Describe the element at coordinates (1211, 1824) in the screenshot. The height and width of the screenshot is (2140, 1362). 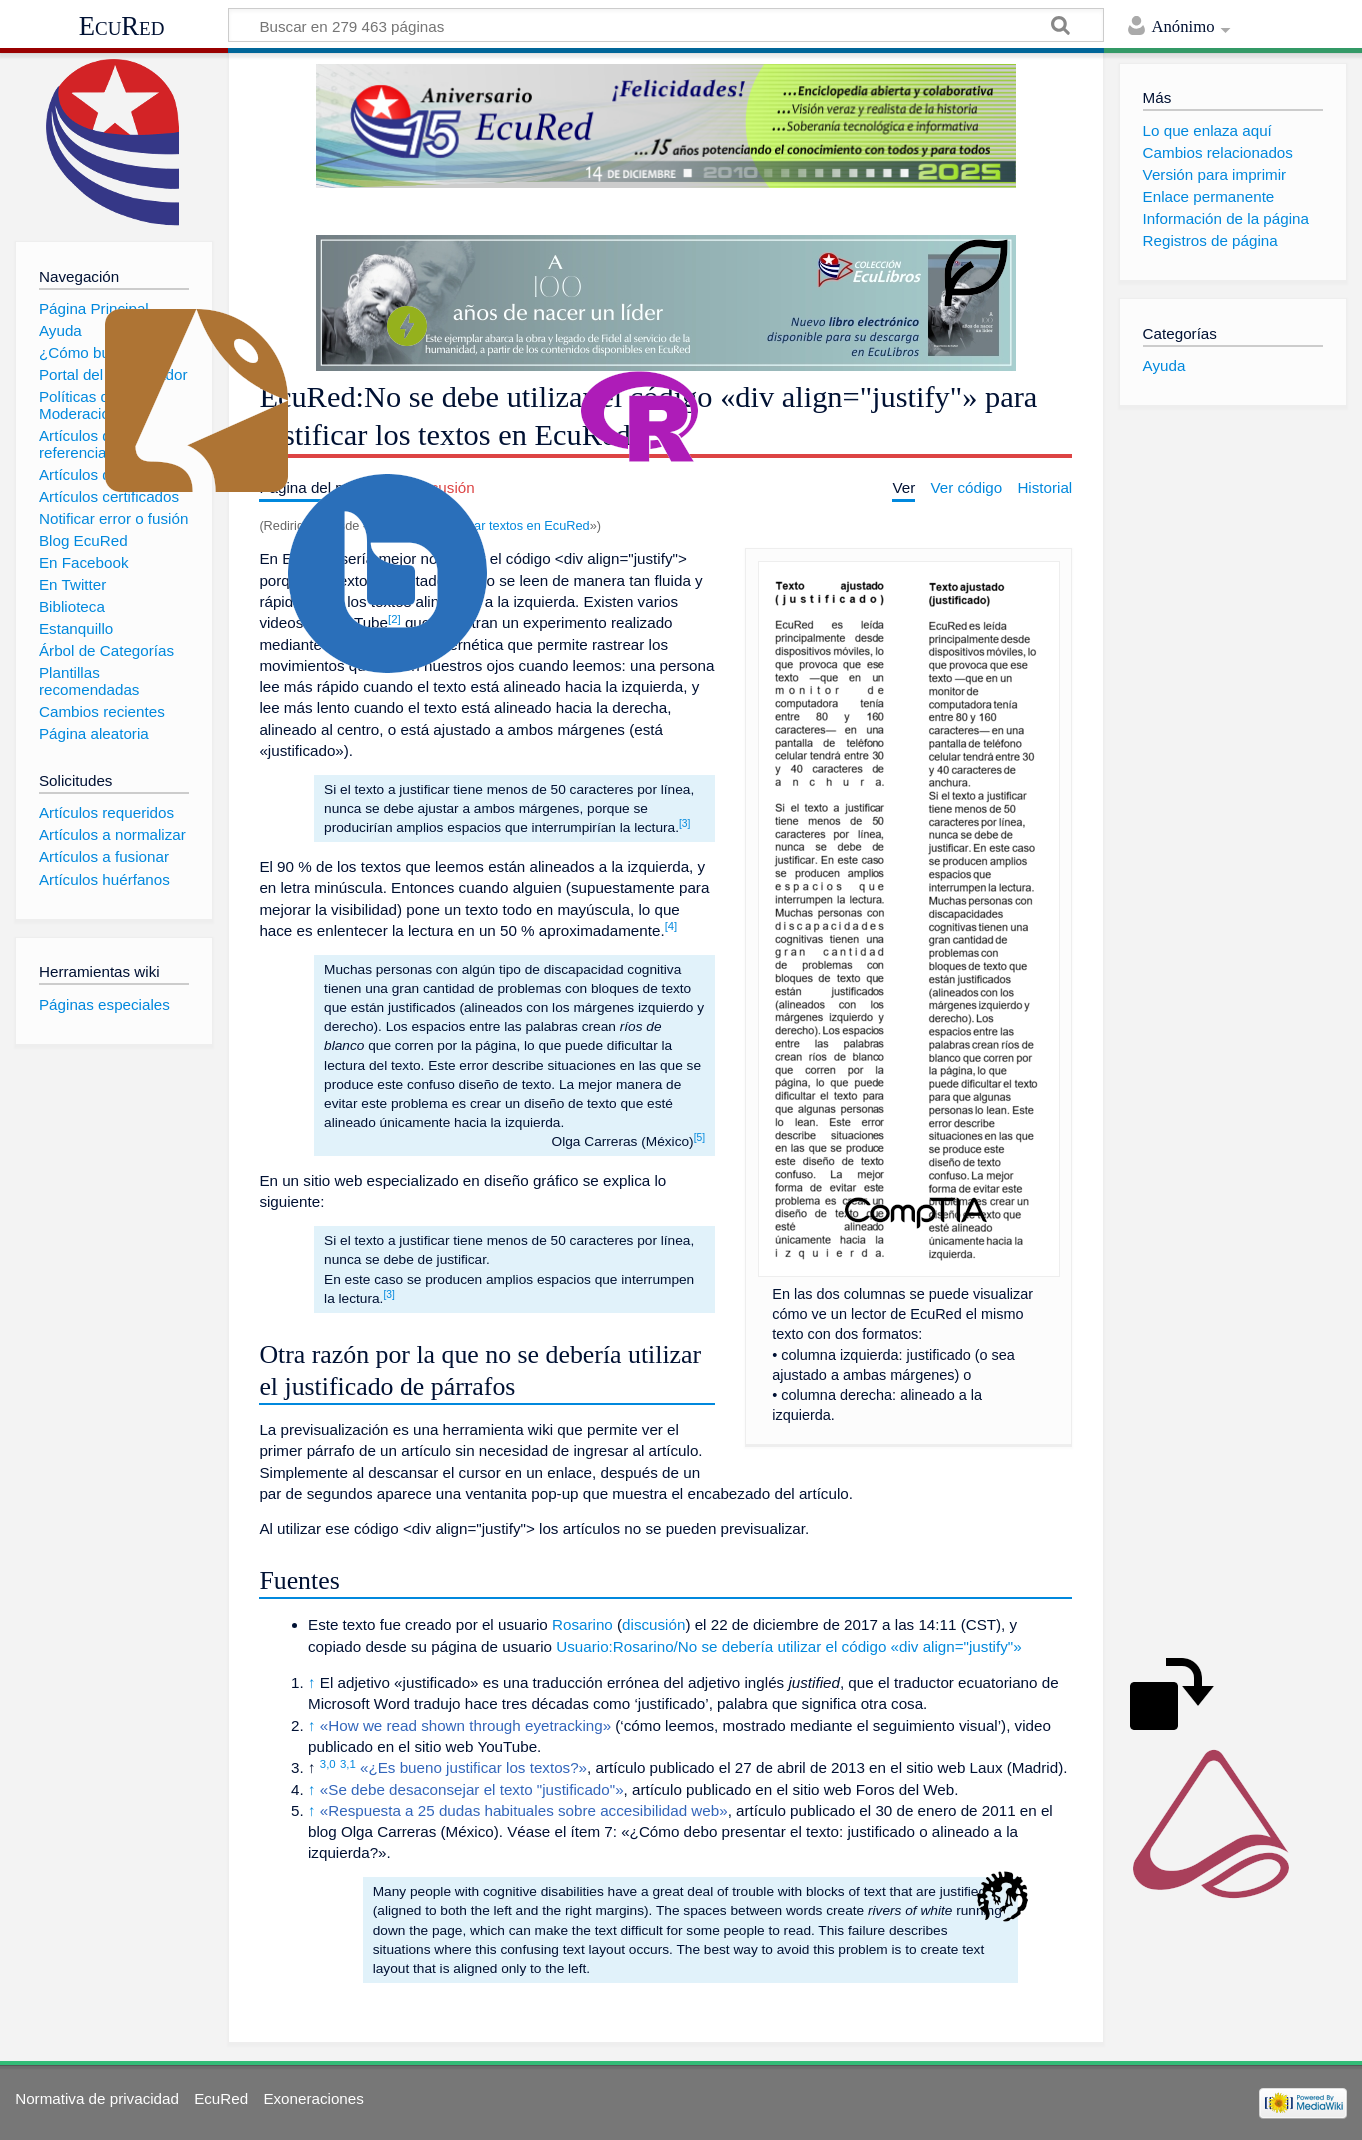
I see `mobx-state-tree library logo` at that location.